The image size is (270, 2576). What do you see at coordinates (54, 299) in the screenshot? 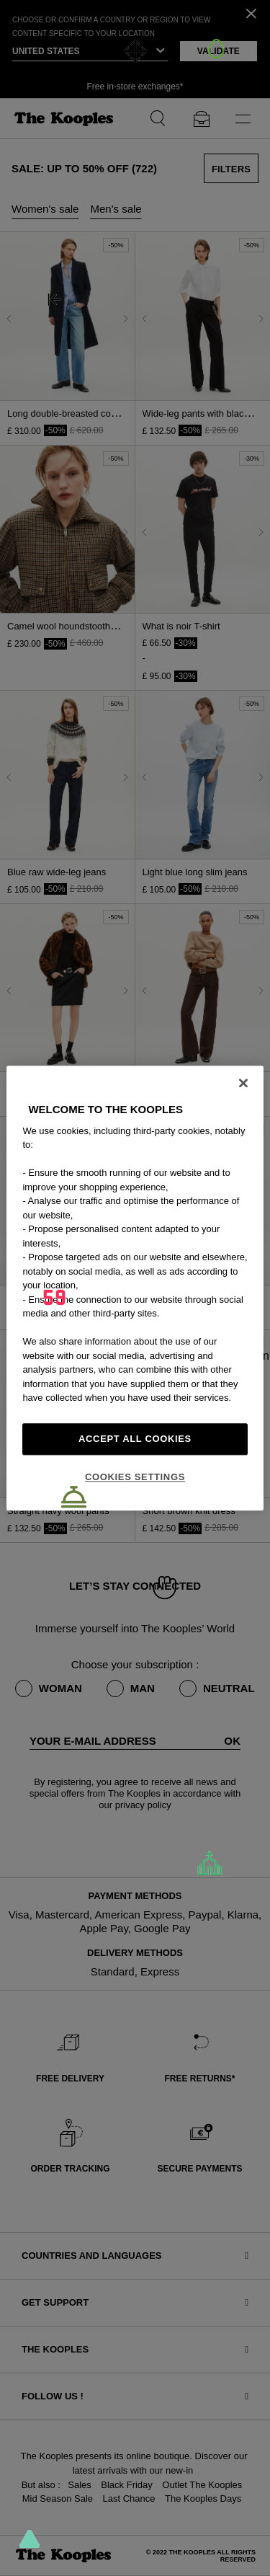
I see `go back to the beginning` at bounding box center [54, 299].